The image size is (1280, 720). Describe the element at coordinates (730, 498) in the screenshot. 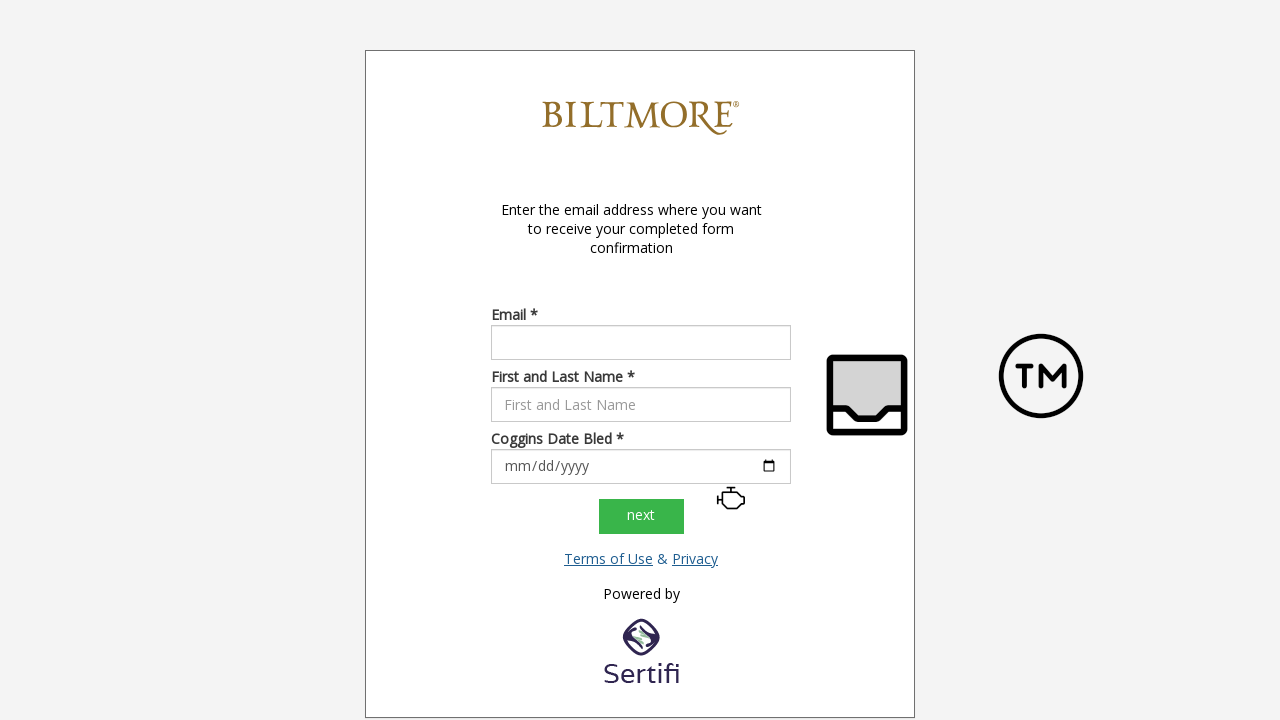

I see `view engine or vehicle diagnostics` at that location.